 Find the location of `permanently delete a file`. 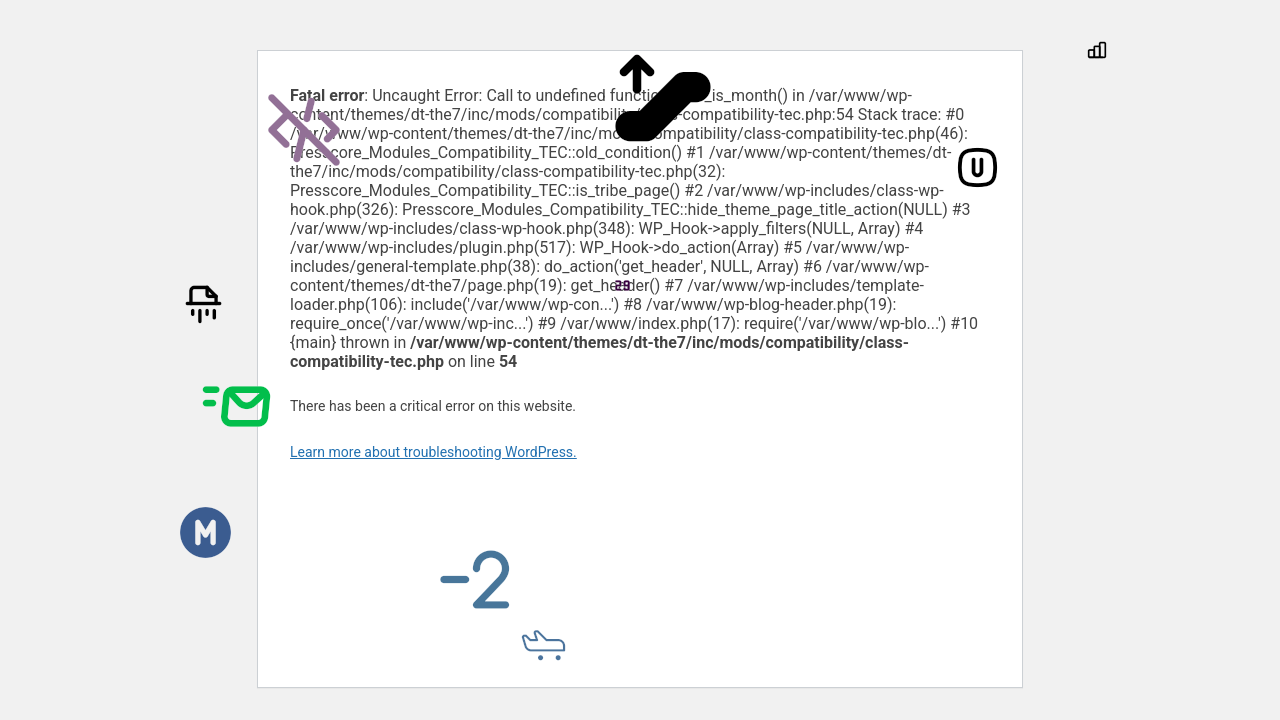

permanently delete a file is located at coordinates (203, 303).